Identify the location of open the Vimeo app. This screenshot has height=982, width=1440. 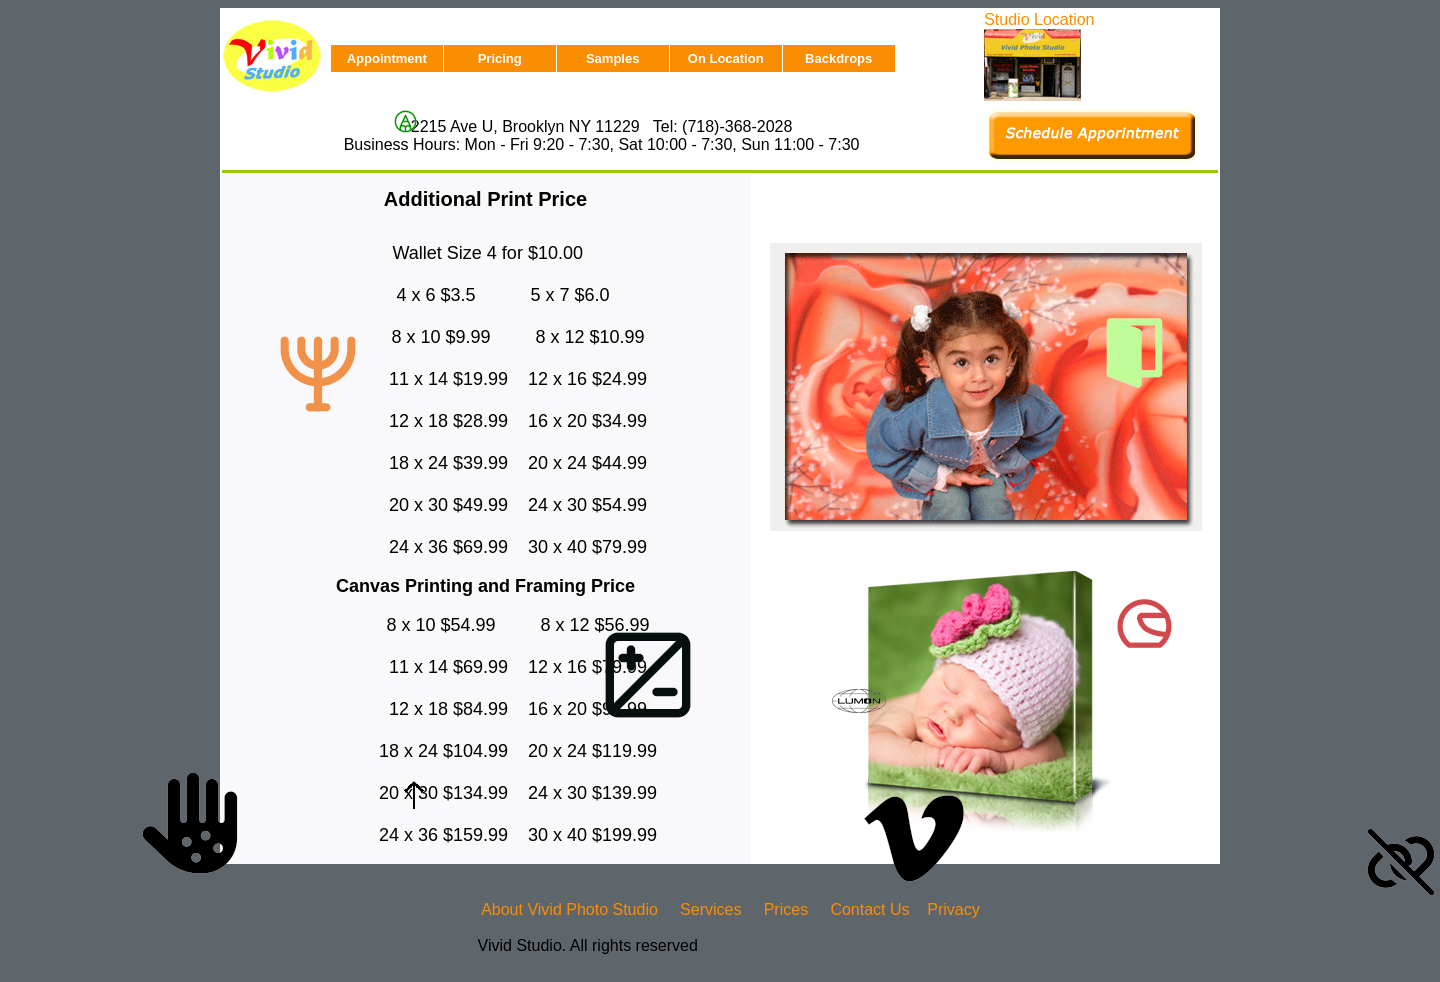
(914, 838).